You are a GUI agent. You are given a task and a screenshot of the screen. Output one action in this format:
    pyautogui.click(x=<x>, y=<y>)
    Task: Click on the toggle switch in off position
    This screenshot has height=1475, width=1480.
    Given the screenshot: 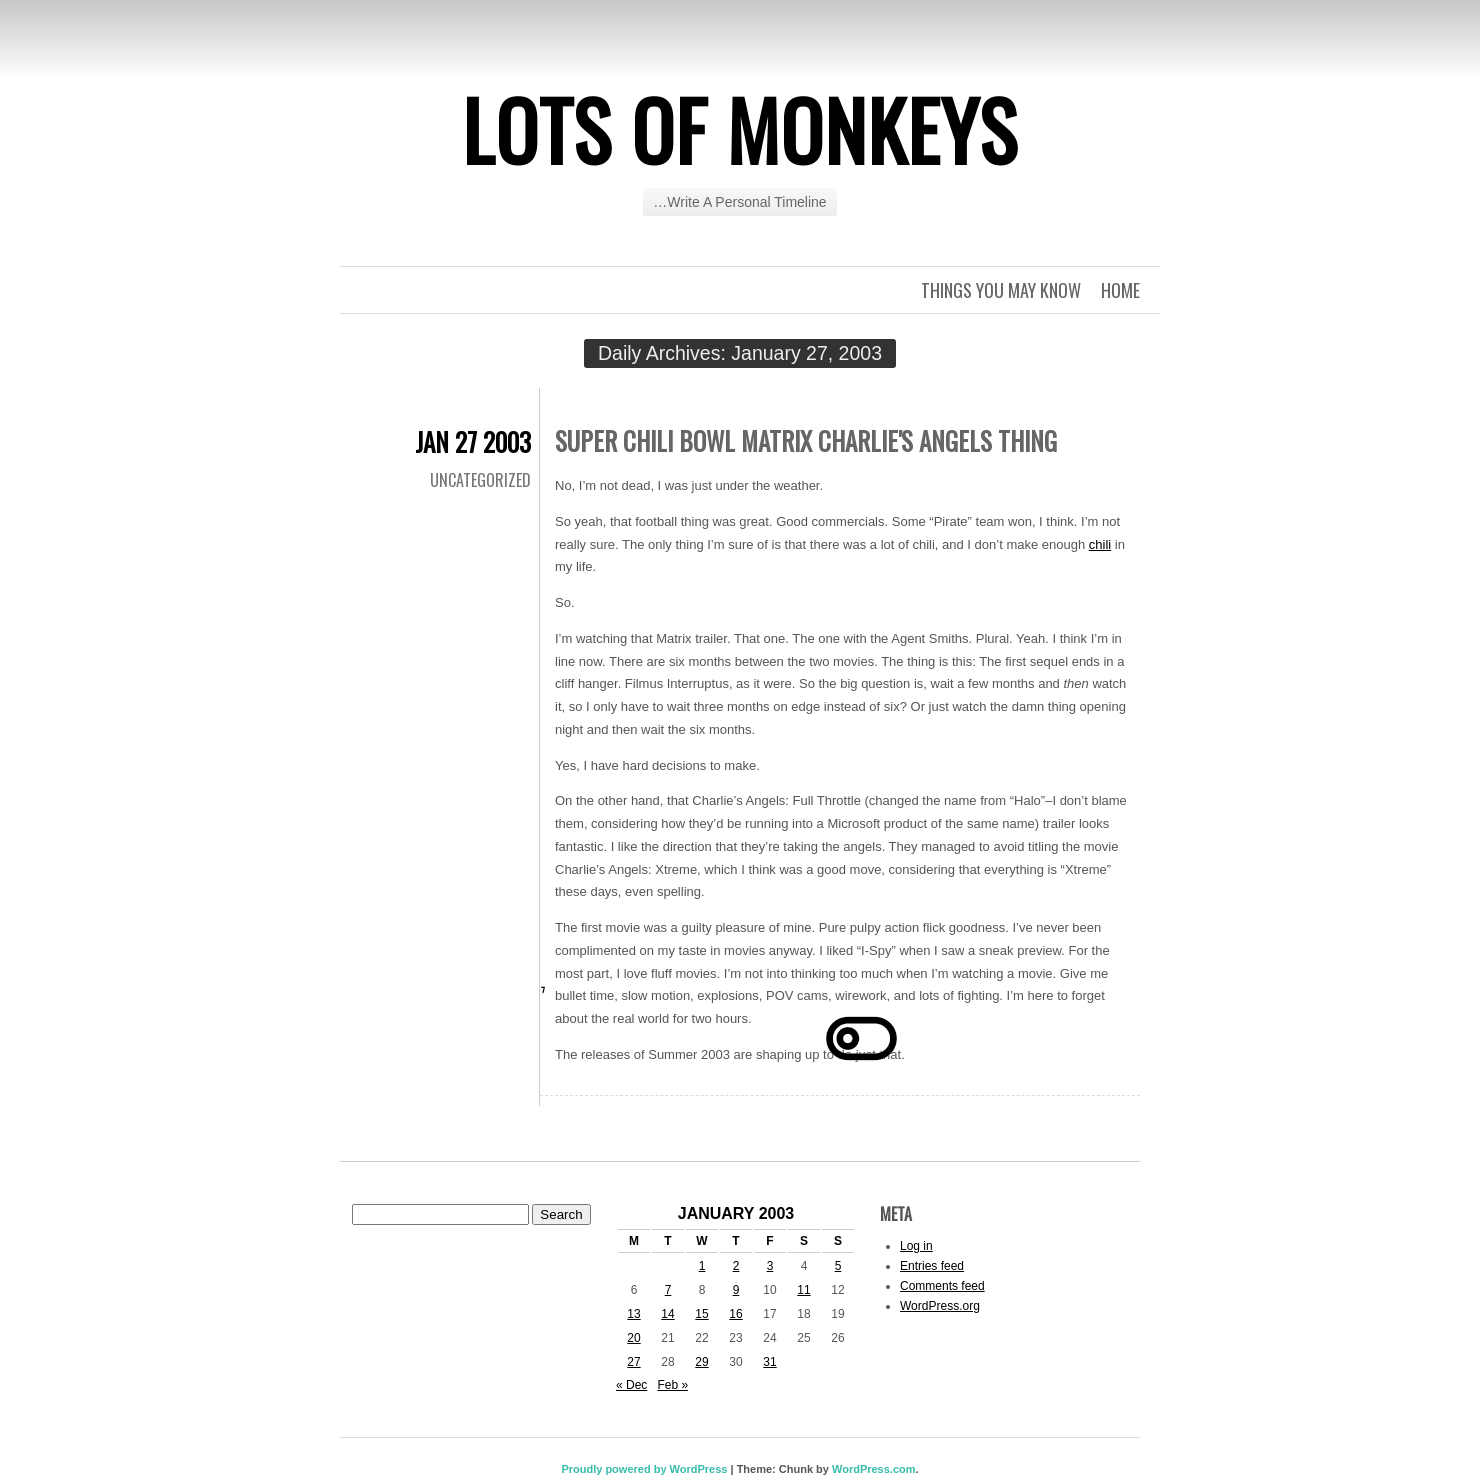 What is the action you would take?
    pyautogui.click(x=861, y=1038)
    